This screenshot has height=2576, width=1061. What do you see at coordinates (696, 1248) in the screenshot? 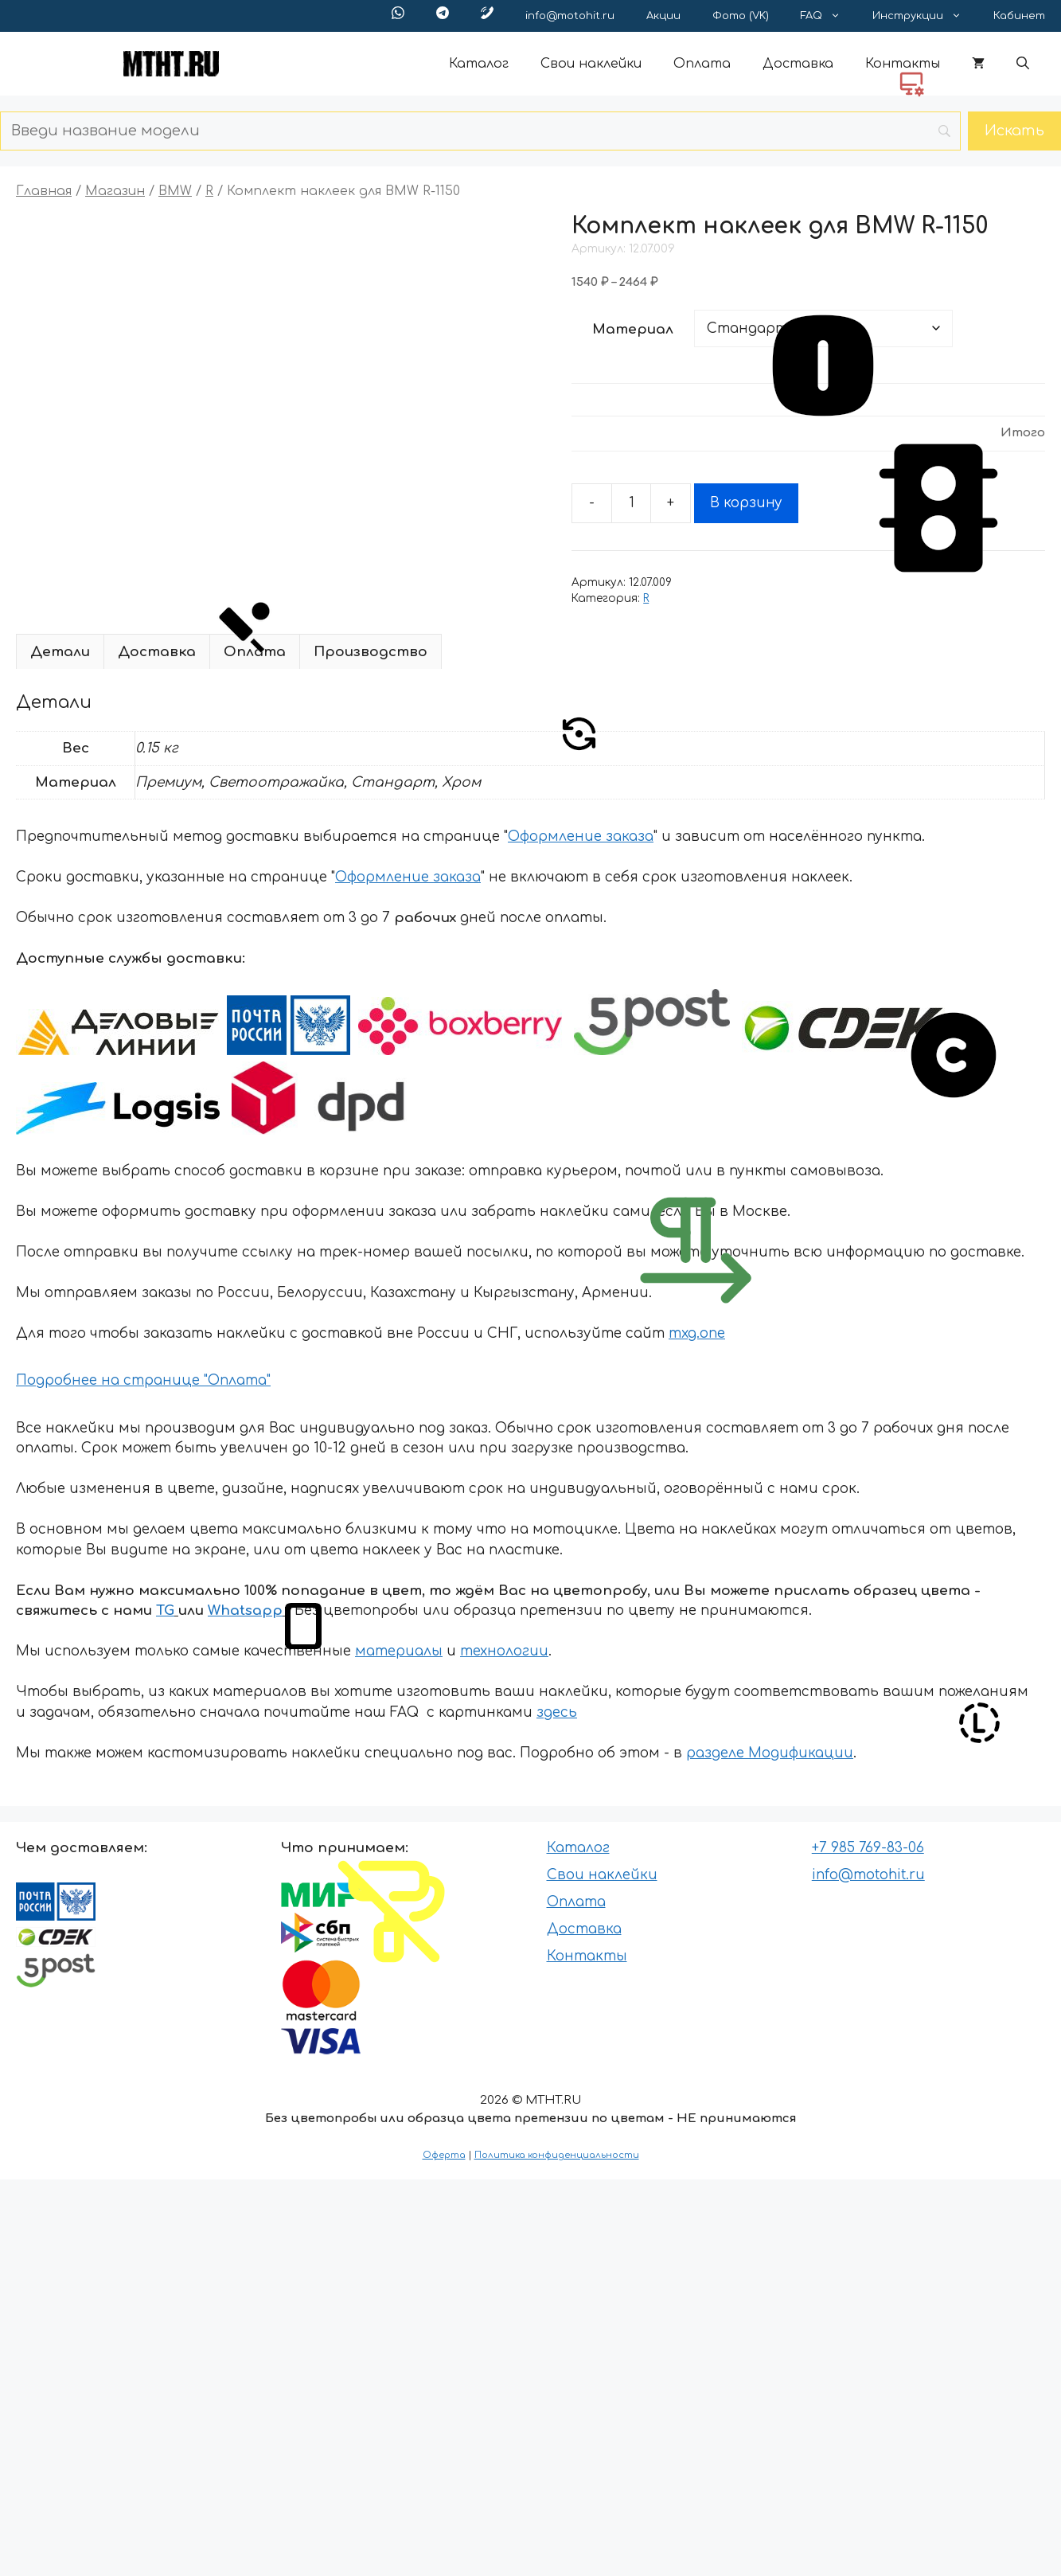
I see `move paragraph to the right` at bounding box center [696, 1248].